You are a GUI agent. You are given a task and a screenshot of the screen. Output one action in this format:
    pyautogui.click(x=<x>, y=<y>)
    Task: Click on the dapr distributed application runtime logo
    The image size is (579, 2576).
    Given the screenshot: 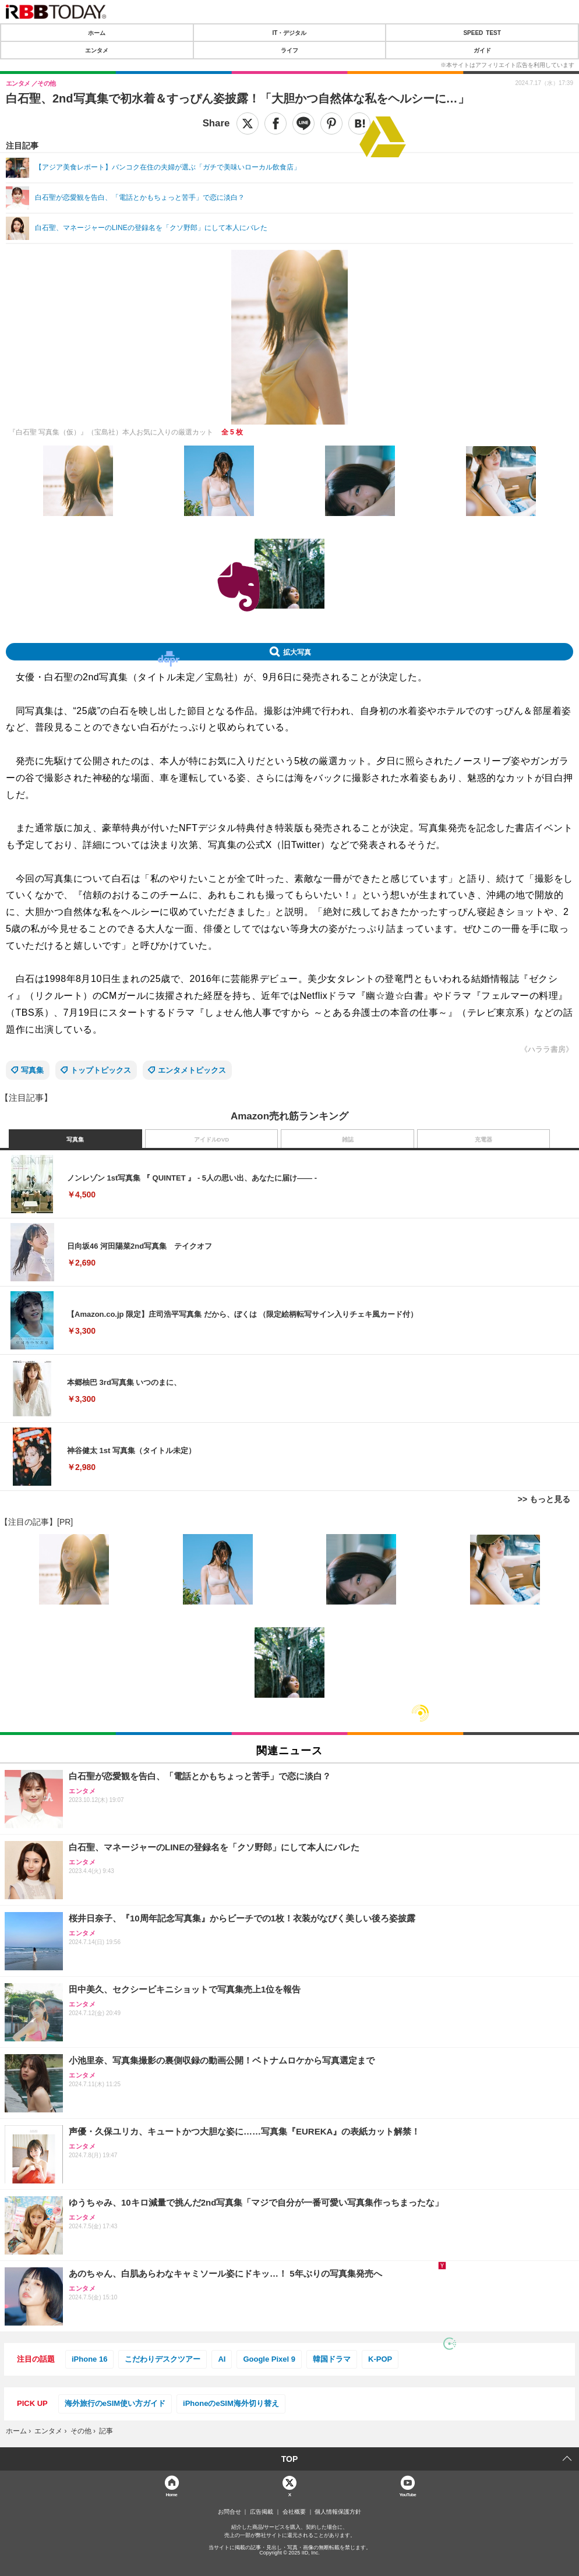 What is the action you would take?
    pyautogui.click(x=168, y=659)
    